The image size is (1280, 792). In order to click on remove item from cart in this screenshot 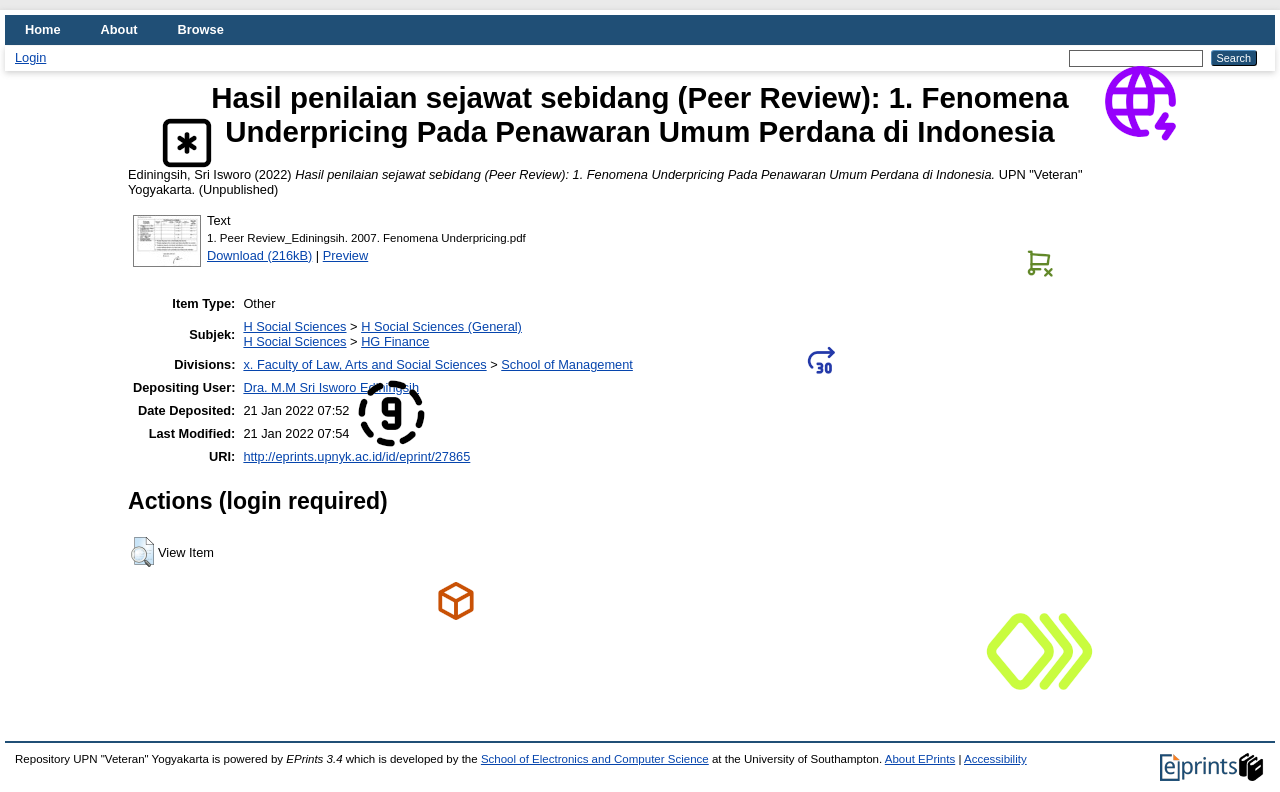, I will do `click(1039, 263)`.